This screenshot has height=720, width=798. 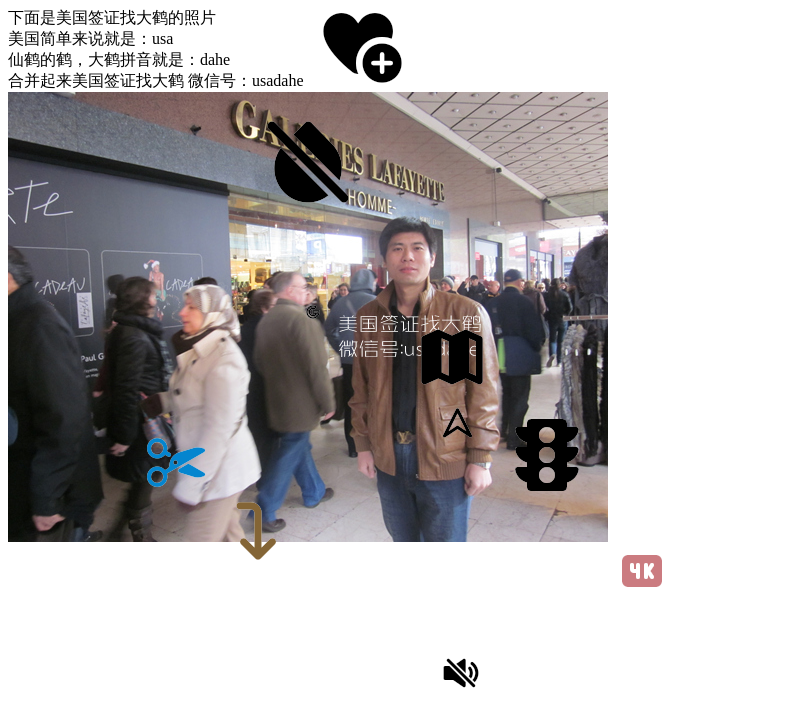 What do you see at coordinates (547, 455) in the screenshot?
I see `view traffic conditions on map` at bounding box center [547, 455].